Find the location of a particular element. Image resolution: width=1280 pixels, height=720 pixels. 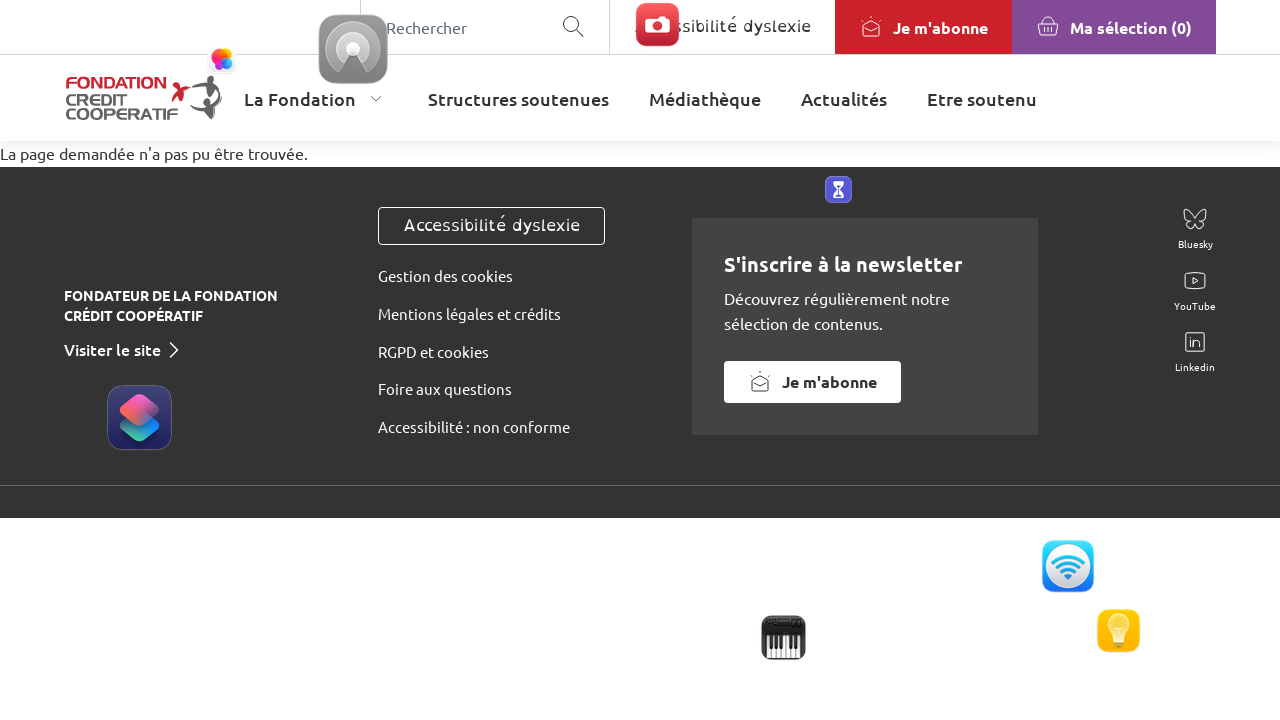

open audio MIDI setup to configure sound devices is located at coordinates (783, 637).